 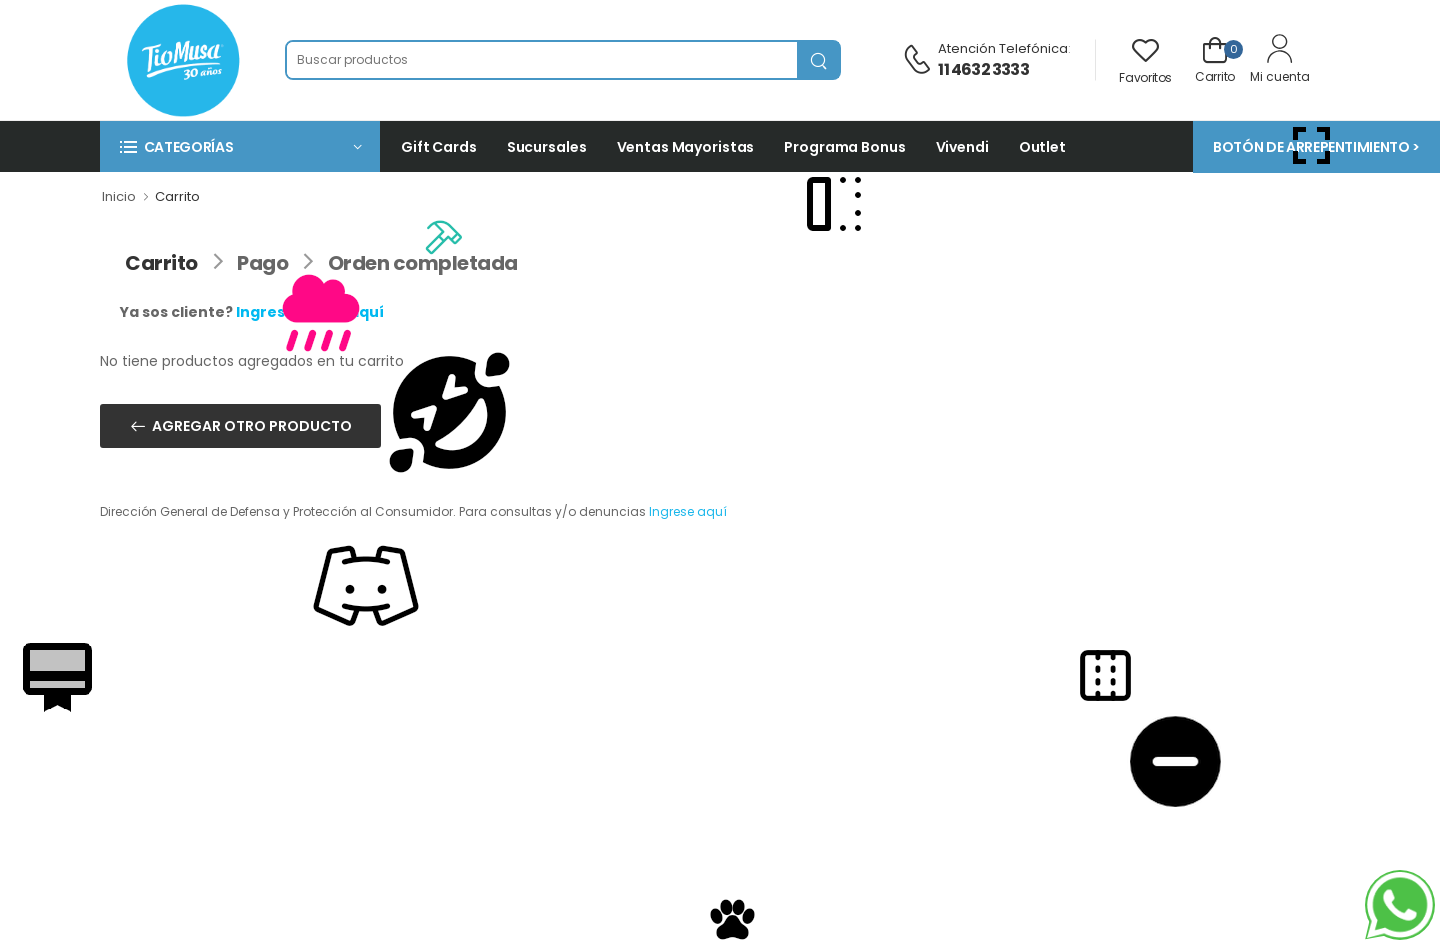 What do you see at coordinates (57, 677) in the screenshot?
I see `view membership card details` at bounding box center [57, 677].